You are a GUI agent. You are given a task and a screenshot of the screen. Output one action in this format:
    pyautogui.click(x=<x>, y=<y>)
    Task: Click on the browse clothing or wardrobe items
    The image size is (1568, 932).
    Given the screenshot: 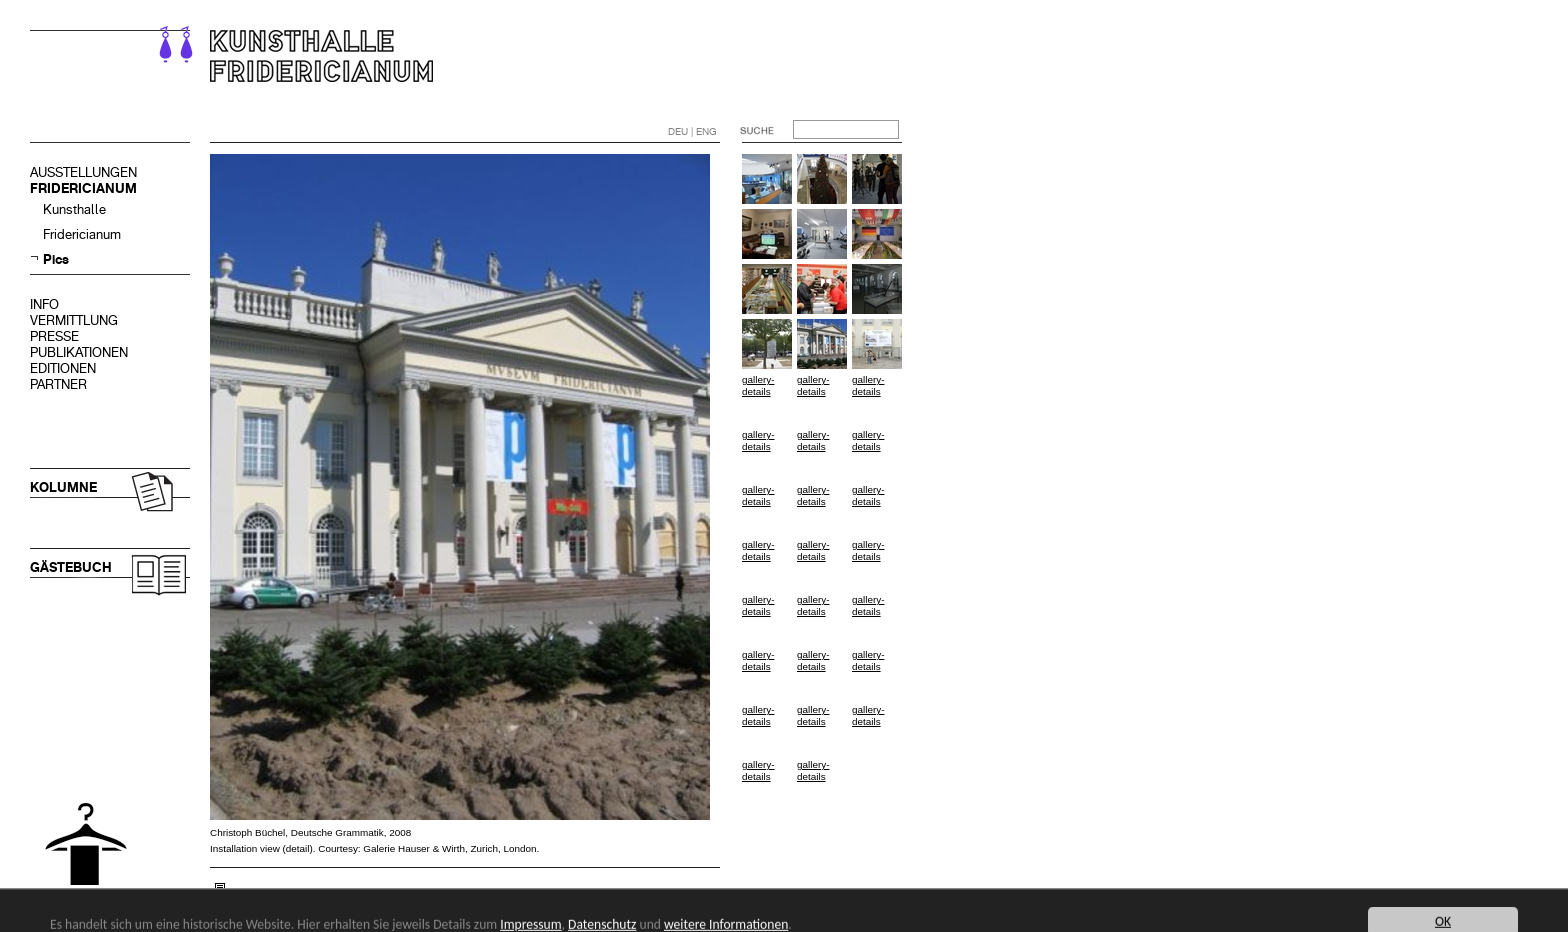 What is the action you would take?
    pyautogui.click(x=86, y=844)
    